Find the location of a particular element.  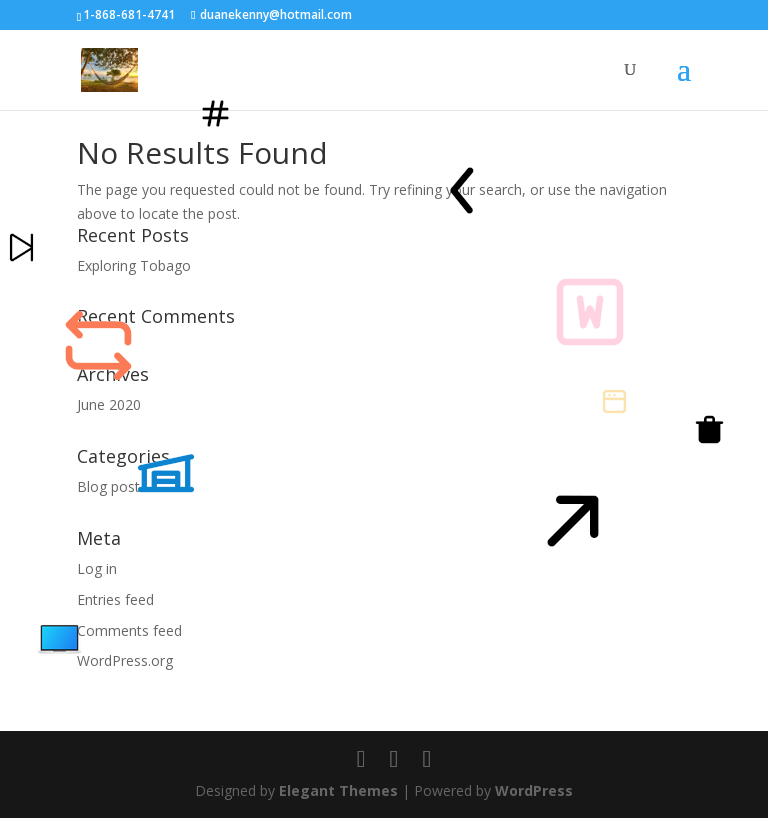

open link in new tab or window is located at coordinates (573, 521).